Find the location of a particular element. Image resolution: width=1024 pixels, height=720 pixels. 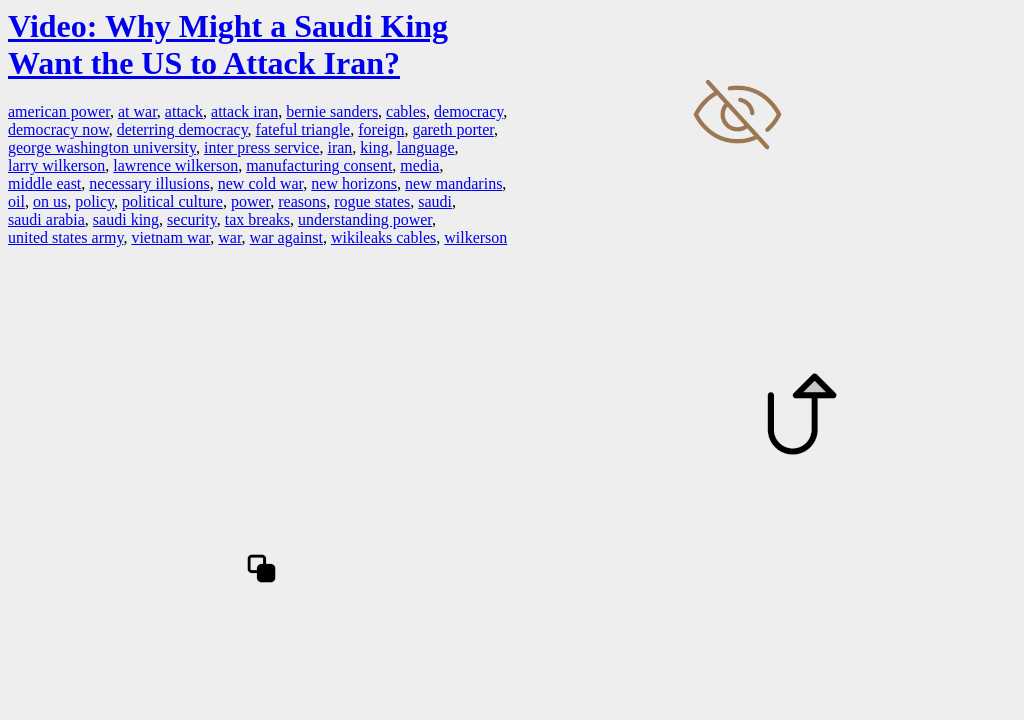

copy to clipboard is located at coordinates (261, 568).